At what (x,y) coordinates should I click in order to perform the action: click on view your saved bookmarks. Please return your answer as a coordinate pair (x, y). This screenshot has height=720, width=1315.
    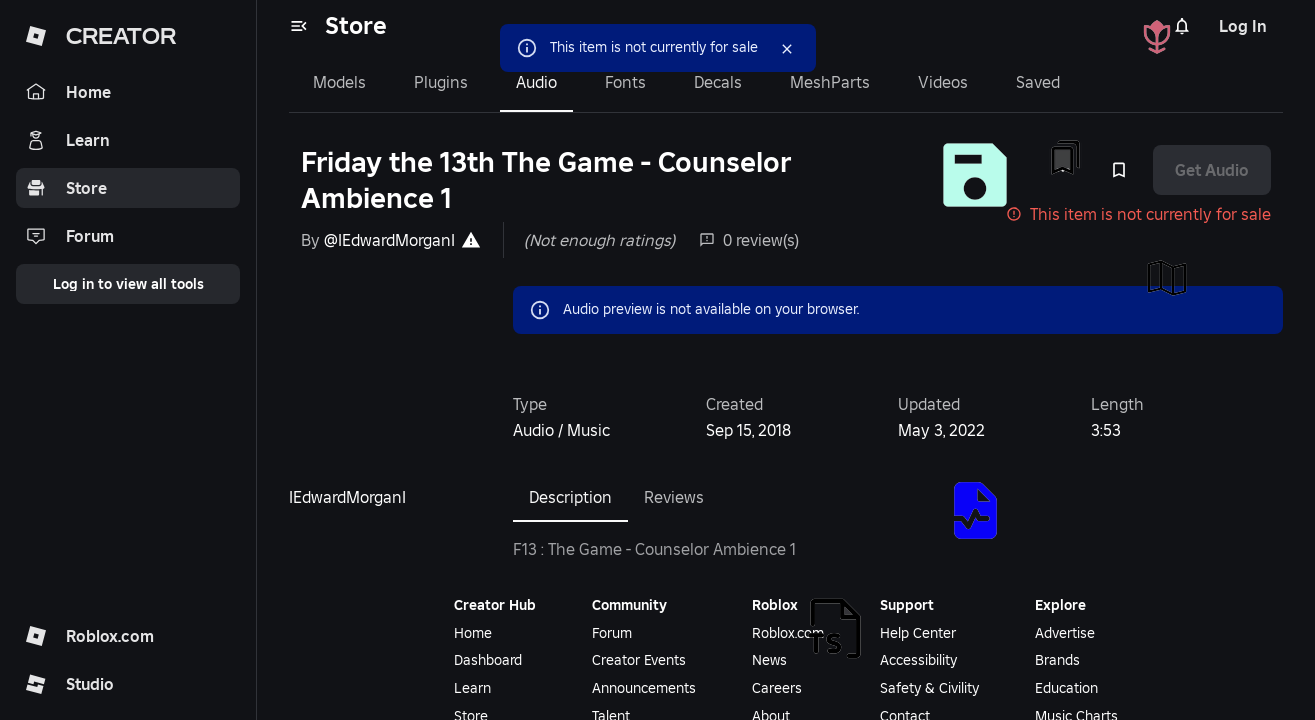
    Looking at the image, I should click on (1065, 157).